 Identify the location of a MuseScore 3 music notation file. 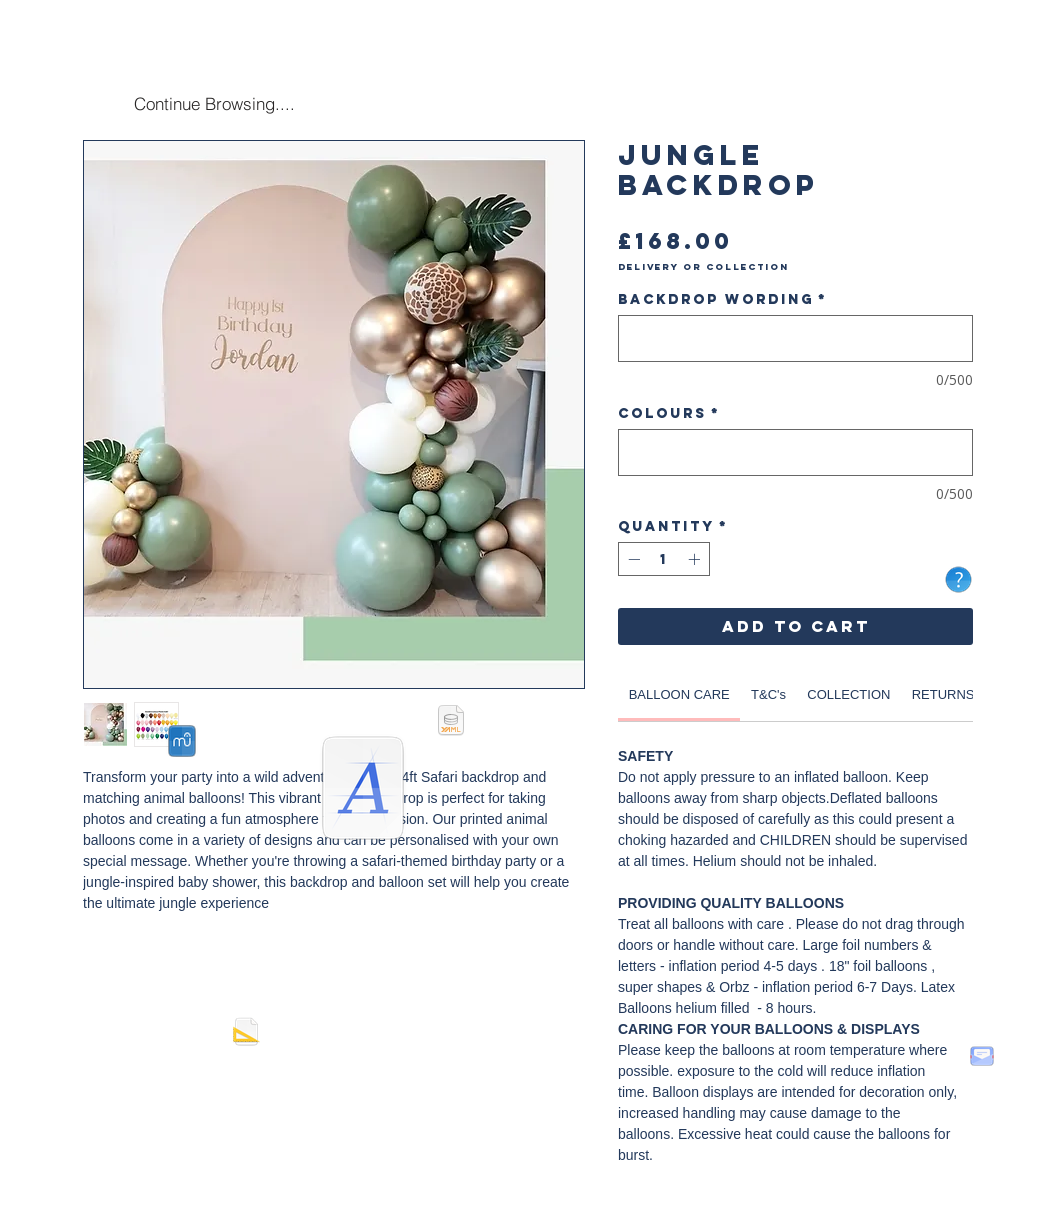
(182, 741).